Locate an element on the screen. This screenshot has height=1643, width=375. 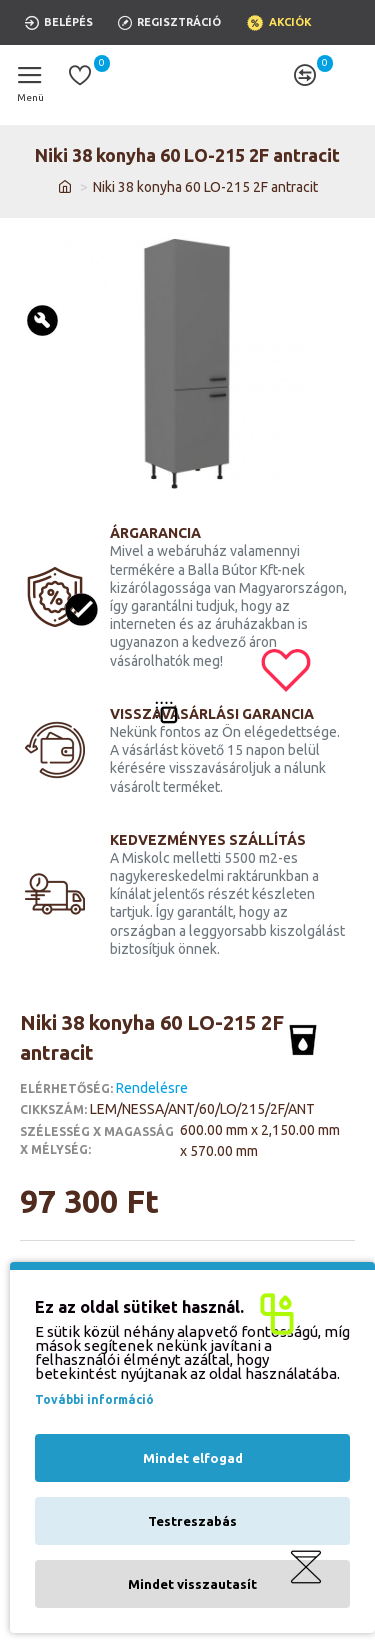
find nearby drink or beverage locations is located at coordinates (303, 1040).